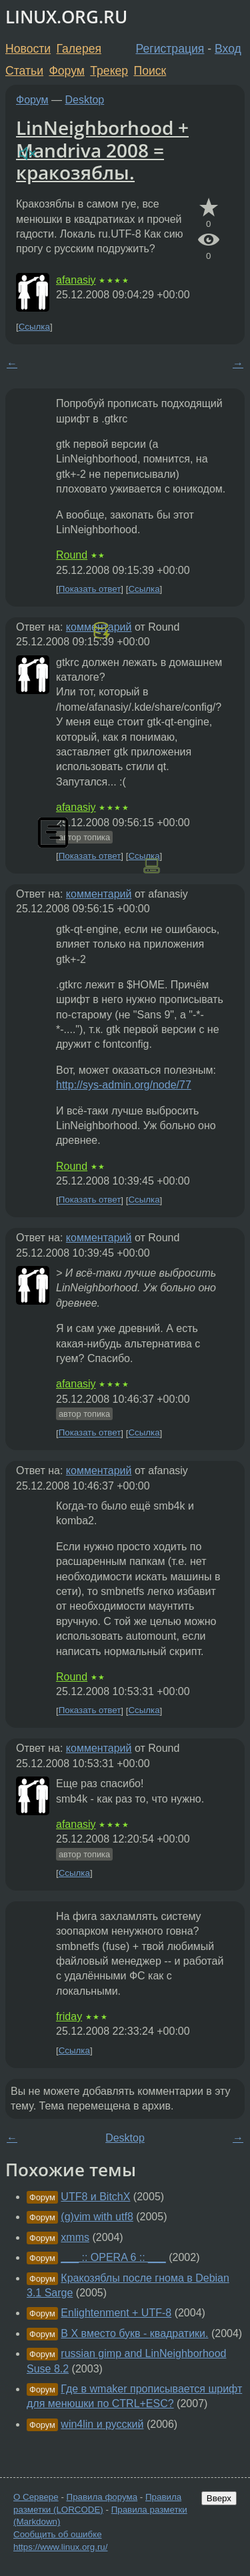 This screenshot has height=2576, width=250. What do you see at coordinates (53, 832) in the screenshot?
I see `view project roadmap` at bounding box center [53, 832].